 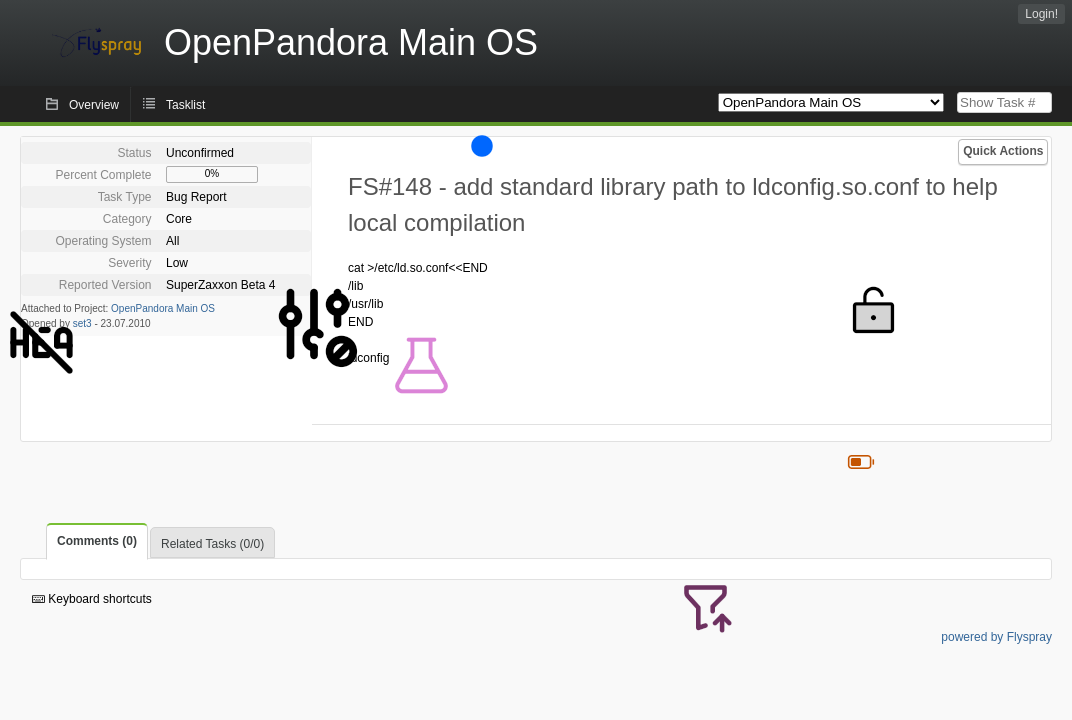 What do you see at coordinates (482, 146) in the screenshot?
I see `unselected radio button or toggle option` at bounding box center [482, 146].